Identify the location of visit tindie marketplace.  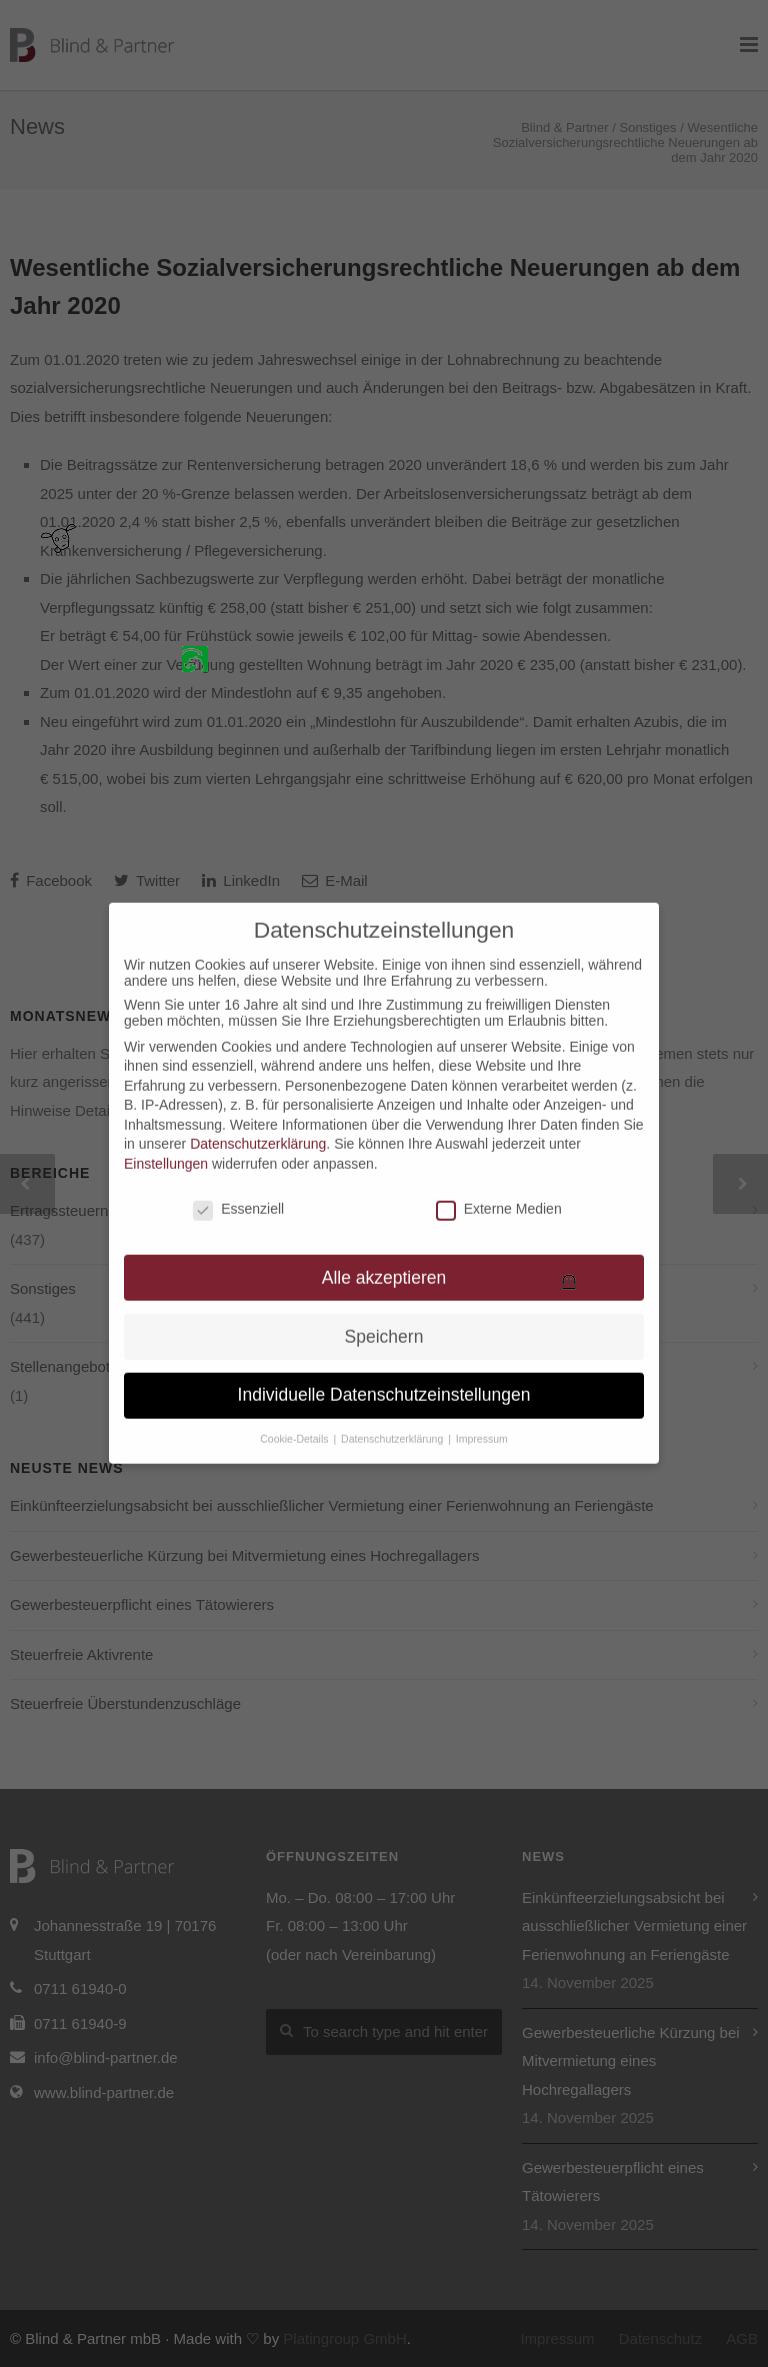
(58, 538).